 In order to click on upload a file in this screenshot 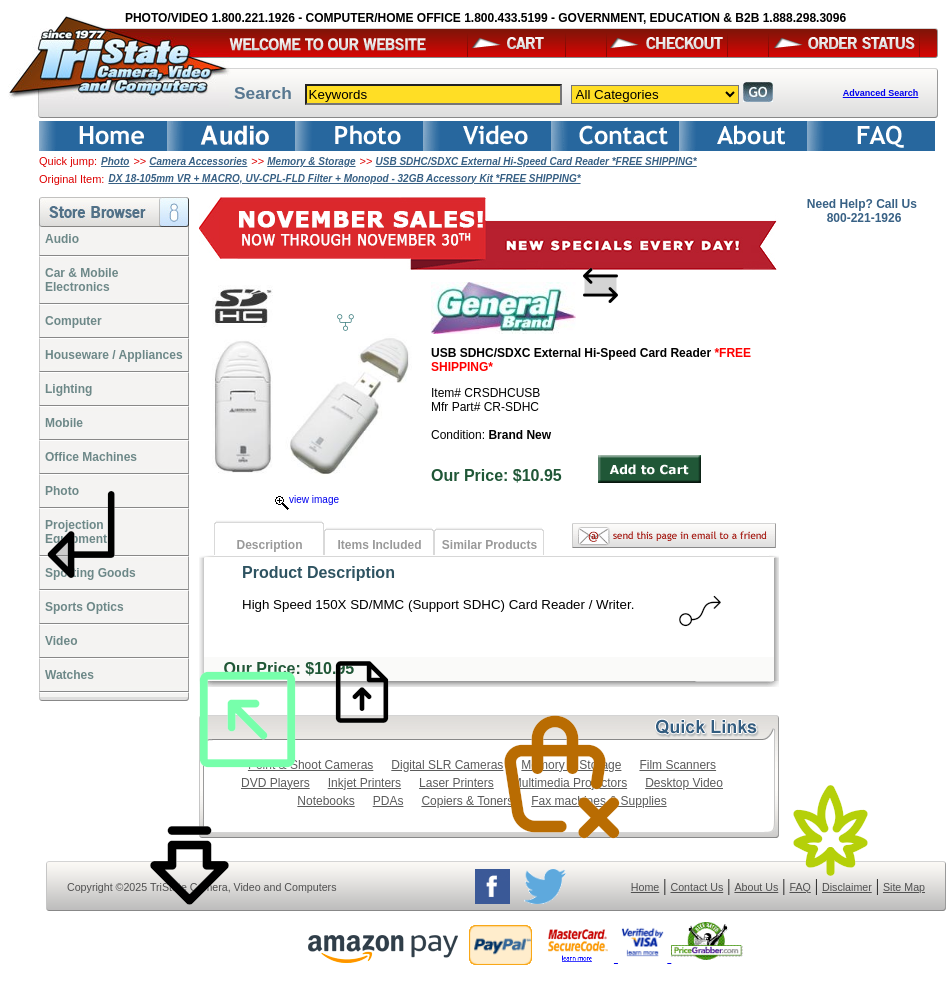, I will do `click(362, 692)`.